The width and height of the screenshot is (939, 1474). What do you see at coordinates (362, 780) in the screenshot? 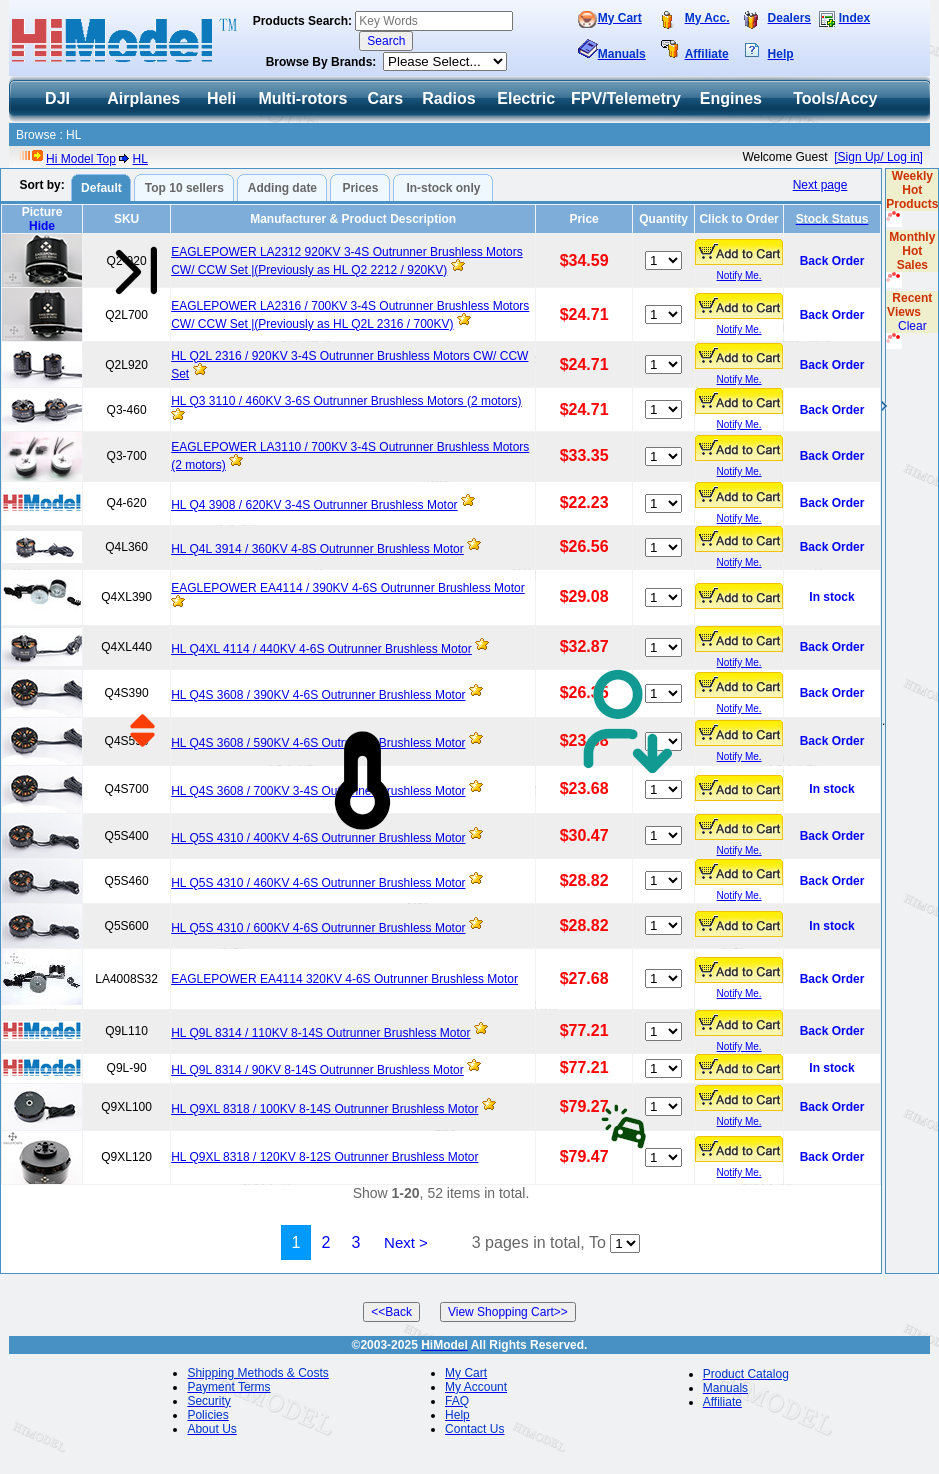
I see `indicates high temperature or heat level` at bounding box center [362, 780].